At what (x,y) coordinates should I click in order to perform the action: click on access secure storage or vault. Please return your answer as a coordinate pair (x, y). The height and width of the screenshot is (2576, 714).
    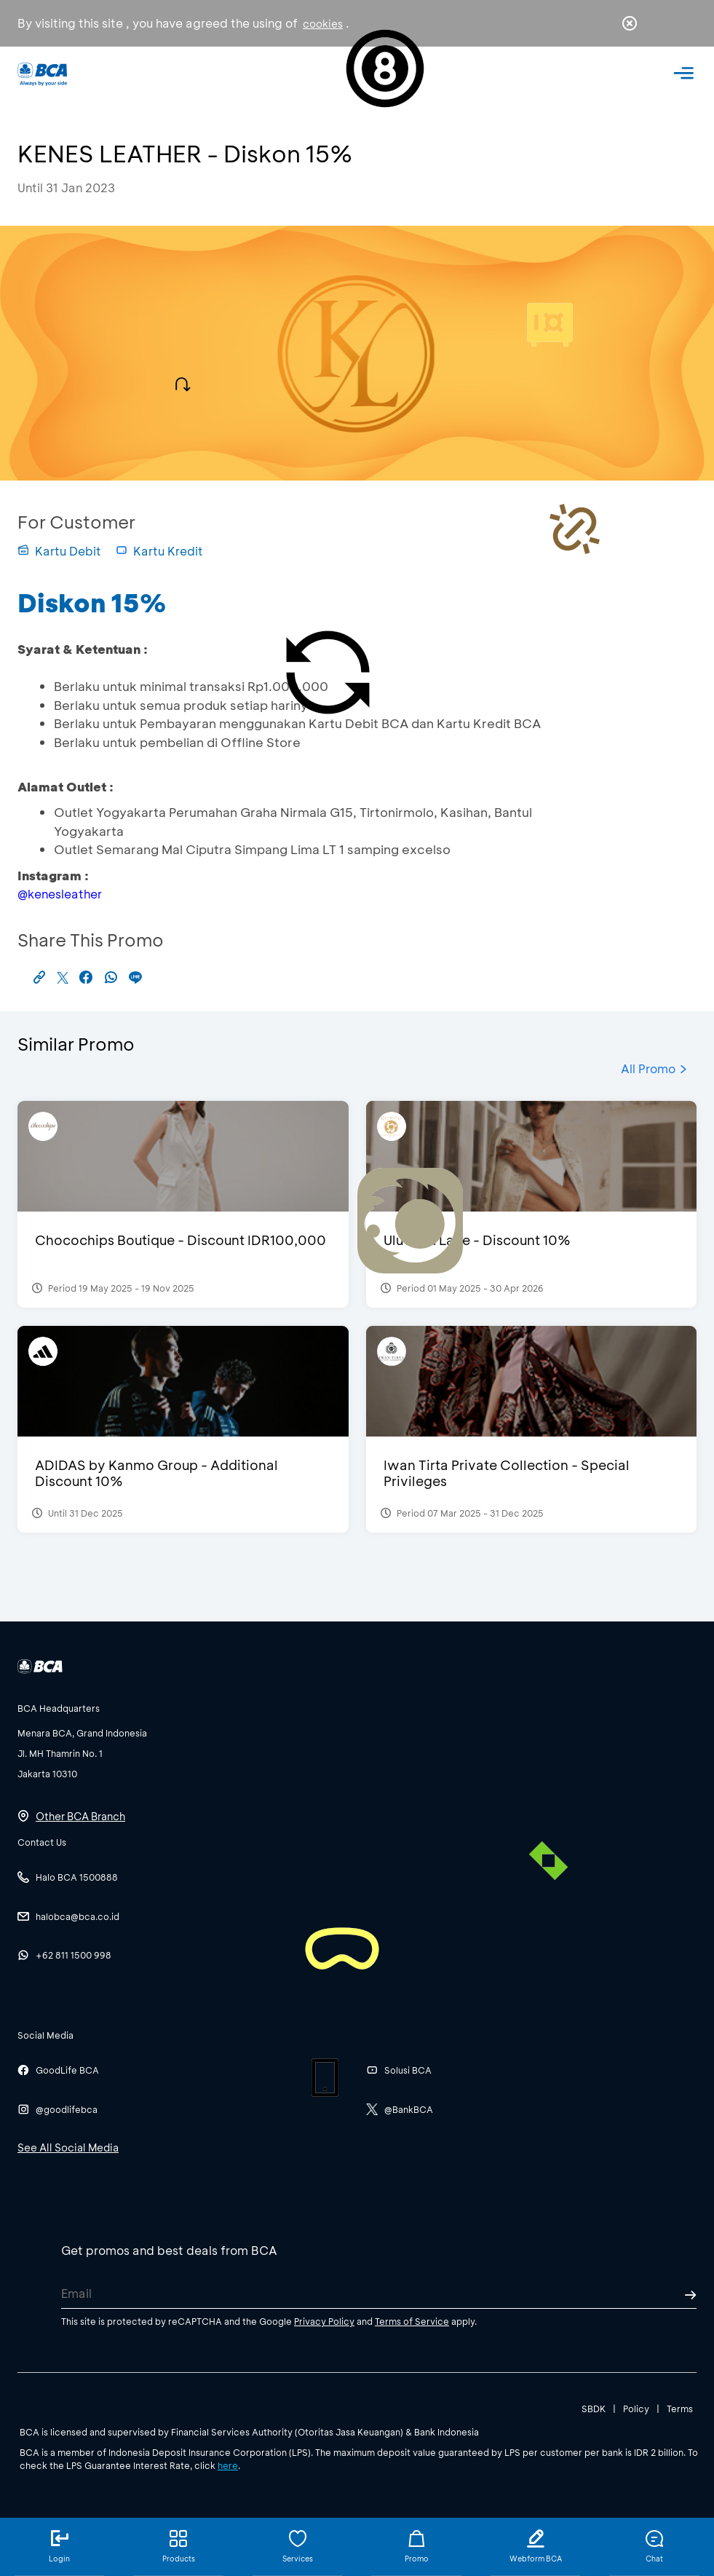
    Looking at the image, I should click on (550, 323).